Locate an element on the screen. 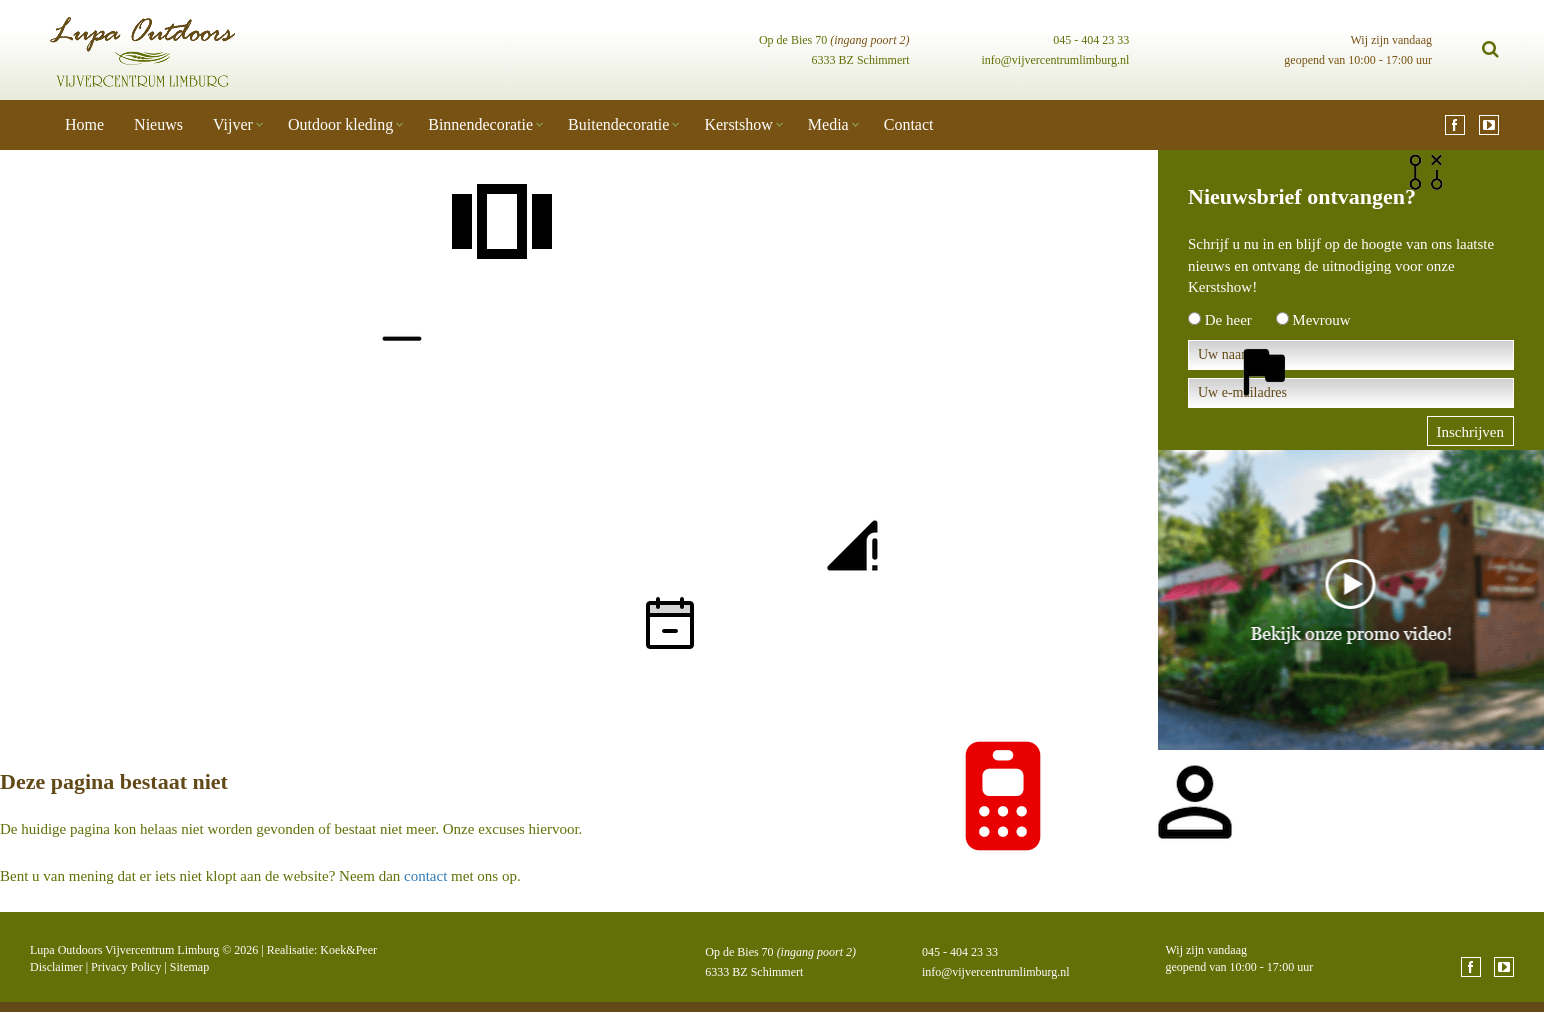 This screenshot has height=1013, width=1544. remove an event from your calendar is located at coordinates (670, 625).